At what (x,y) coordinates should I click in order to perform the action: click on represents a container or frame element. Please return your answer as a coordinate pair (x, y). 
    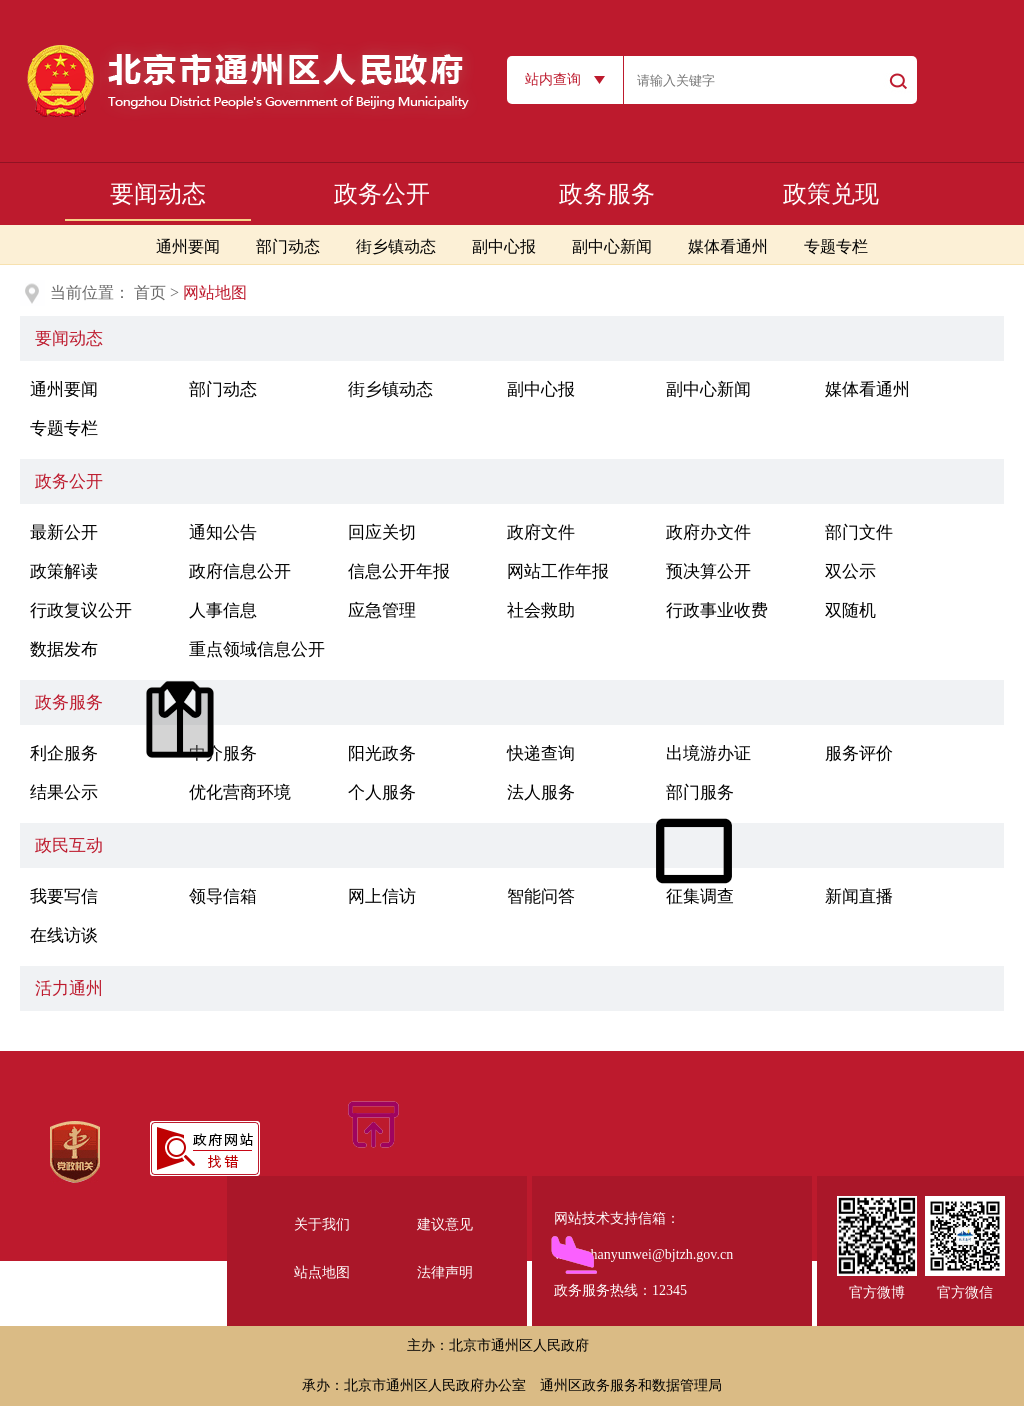
    Looking at the image, I should click on (694, 851).